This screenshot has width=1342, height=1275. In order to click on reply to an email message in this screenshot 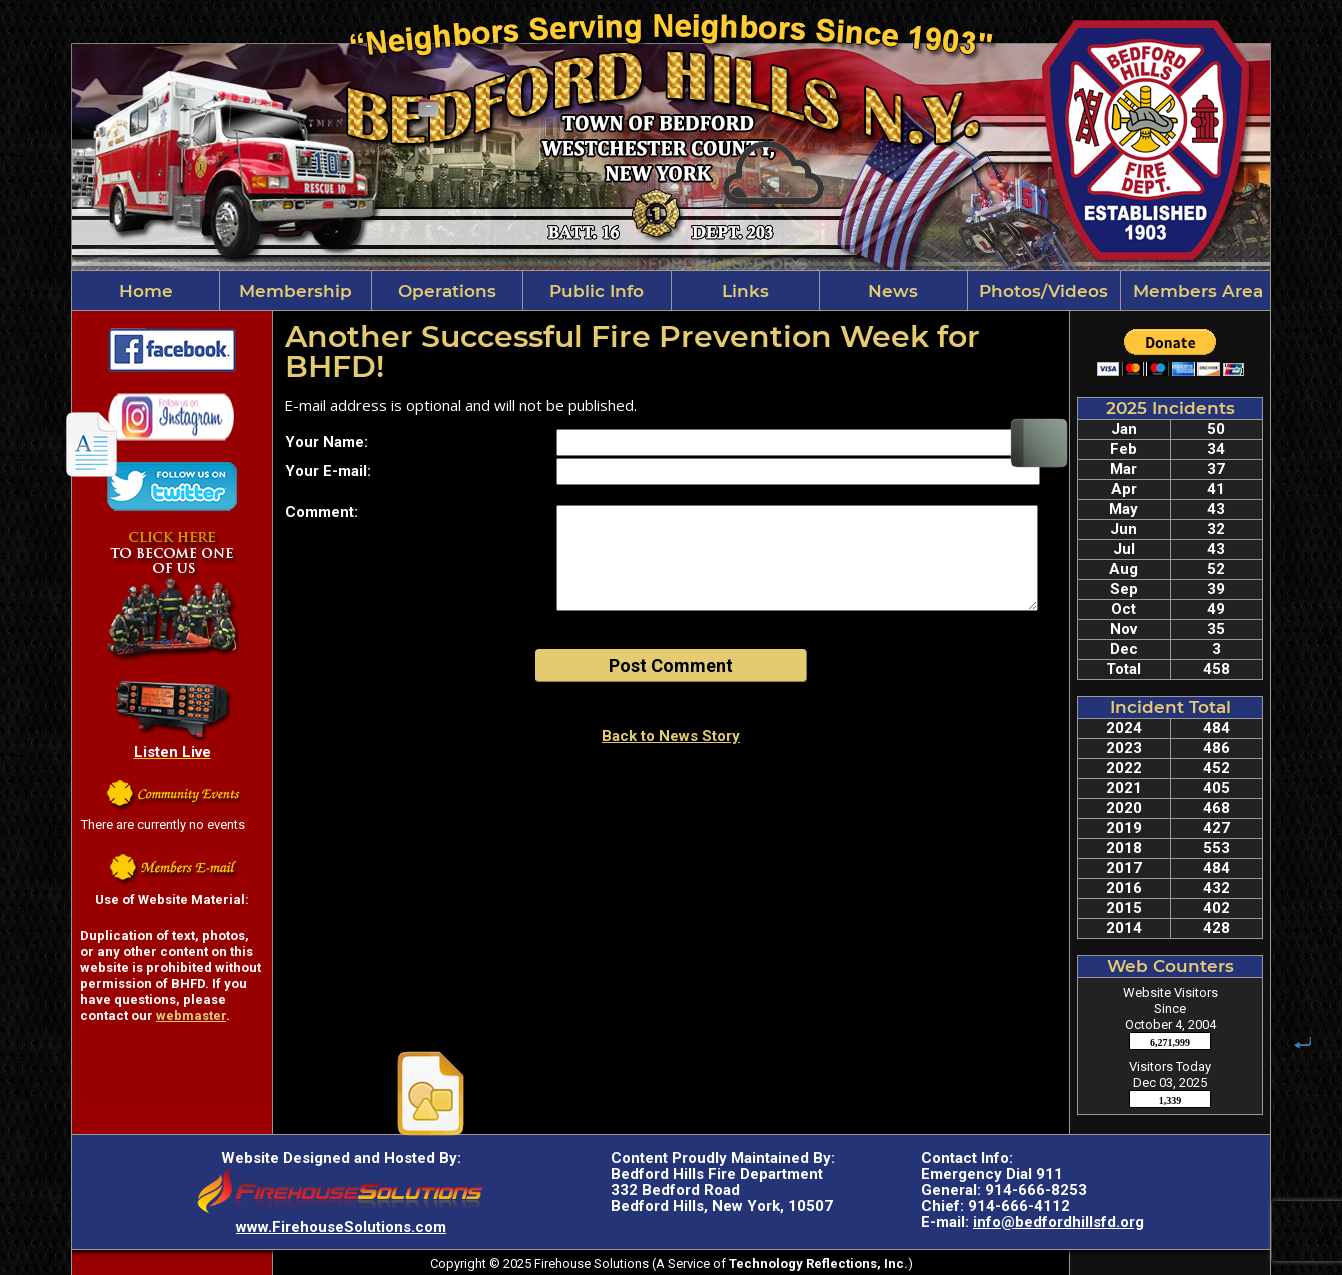, I will do `click(1302, 1041)`.